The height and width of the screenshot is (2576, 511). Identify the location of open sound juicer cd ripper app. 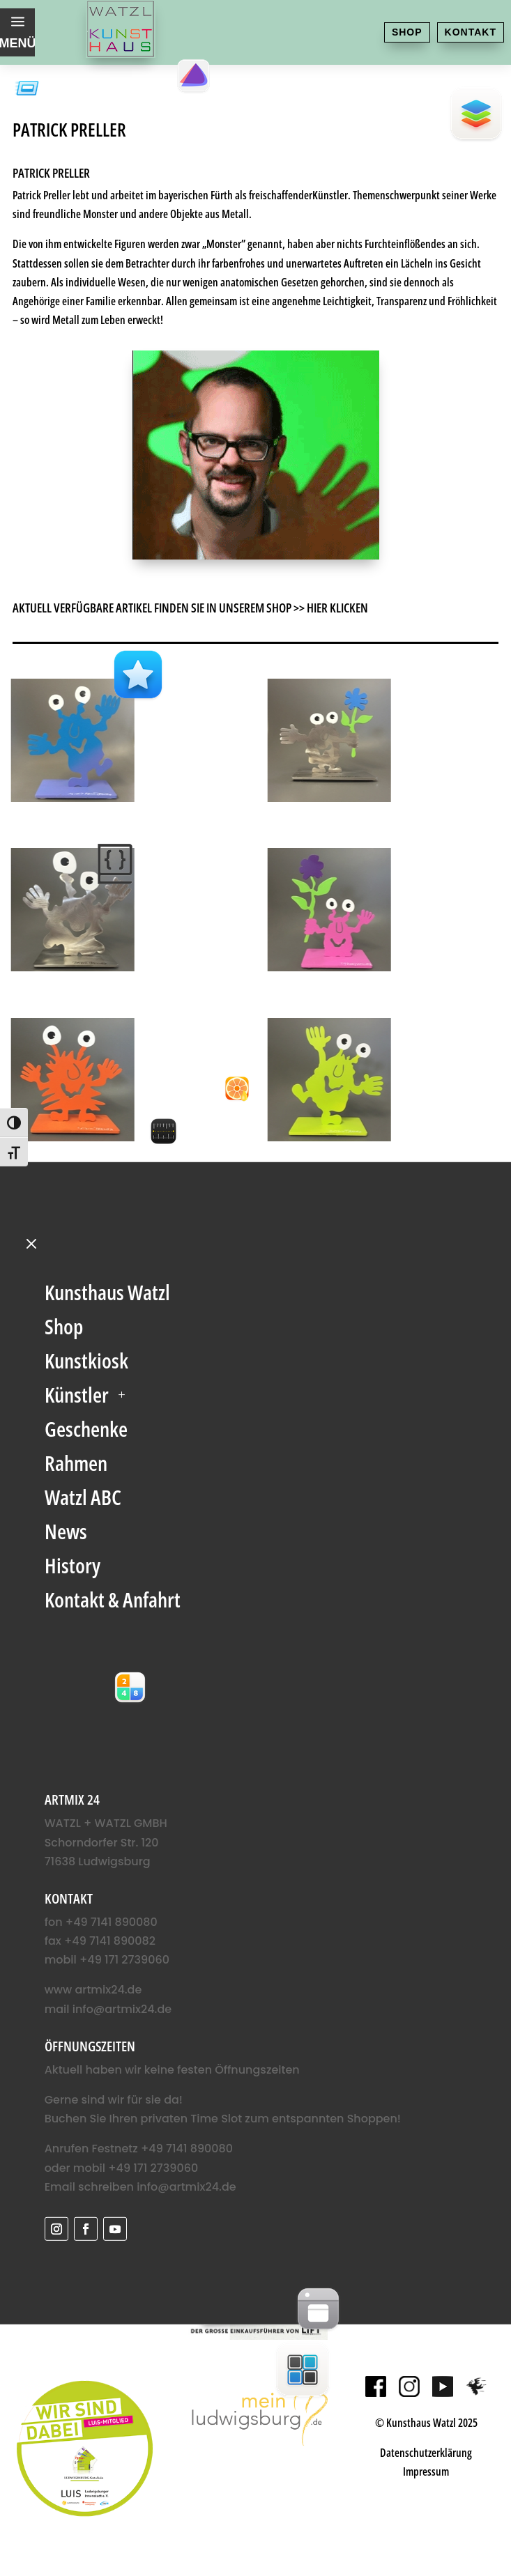
(237, 1088).